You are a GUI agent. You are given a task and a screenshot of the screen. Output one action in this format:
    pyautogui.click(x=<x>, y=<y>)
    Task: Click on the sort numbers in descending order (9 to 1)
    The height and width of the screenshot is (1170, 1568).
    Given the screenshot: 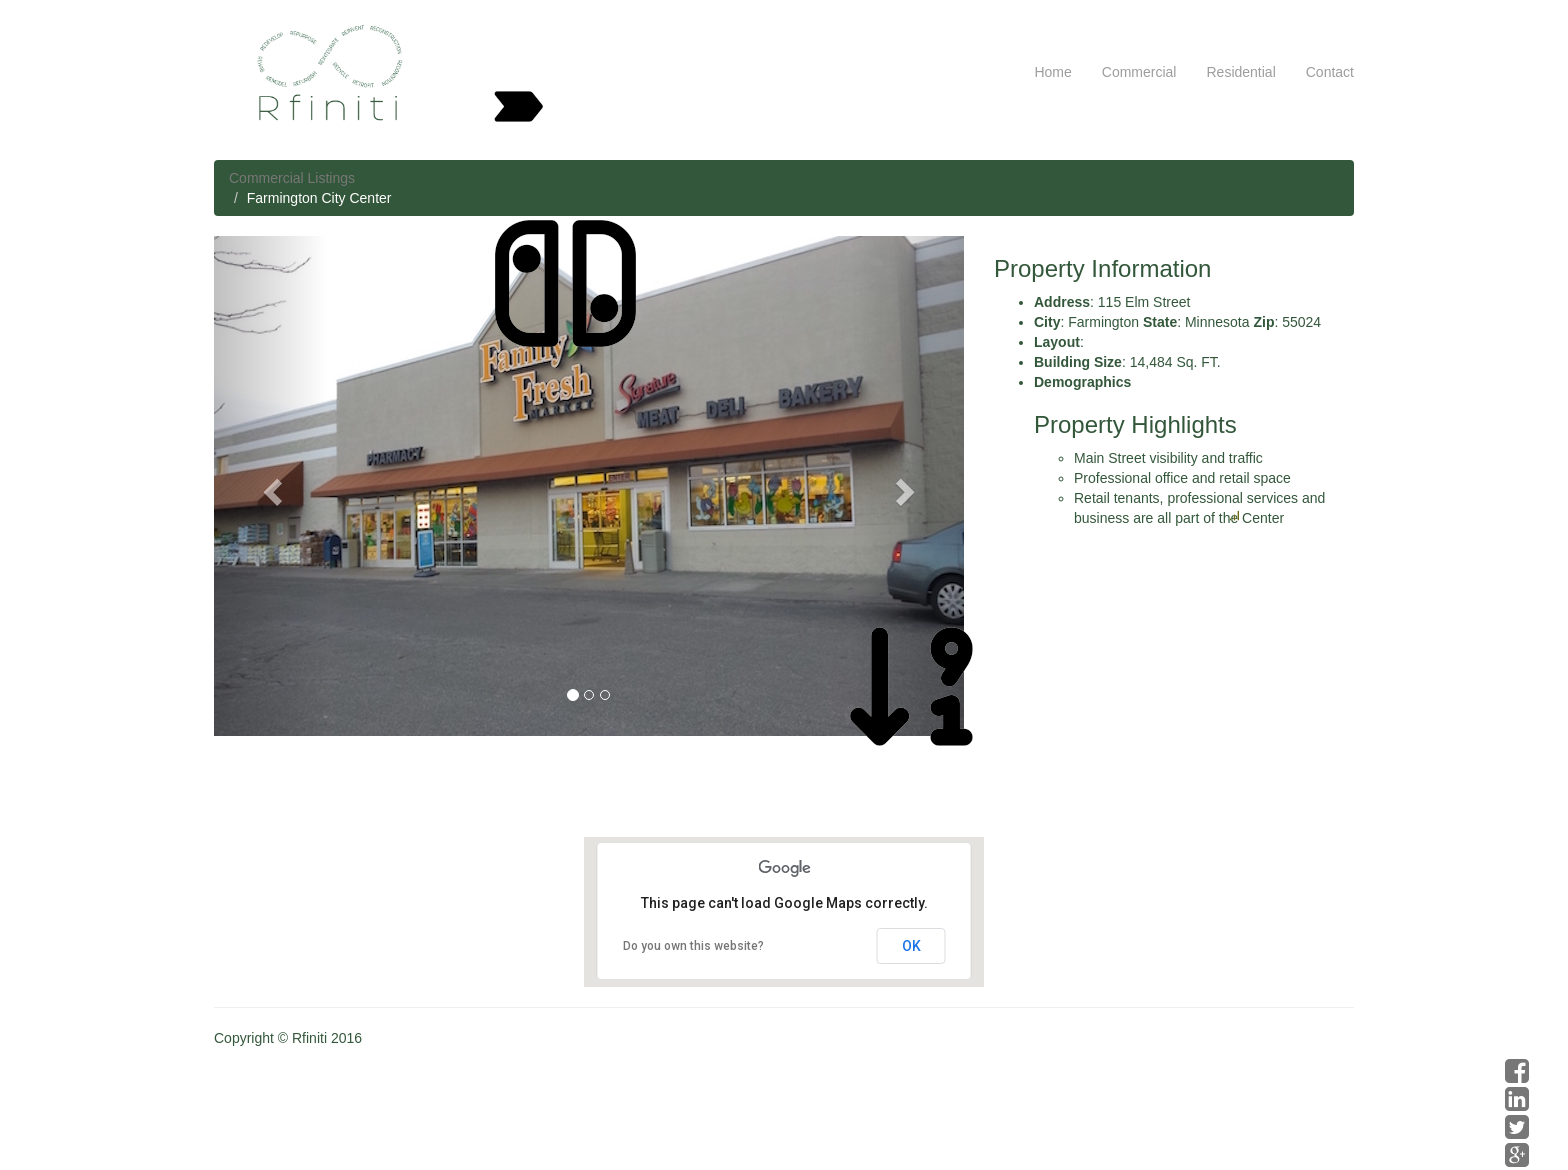 What is the action you would take?
    pyautogui.click(x=913, y=686)
    